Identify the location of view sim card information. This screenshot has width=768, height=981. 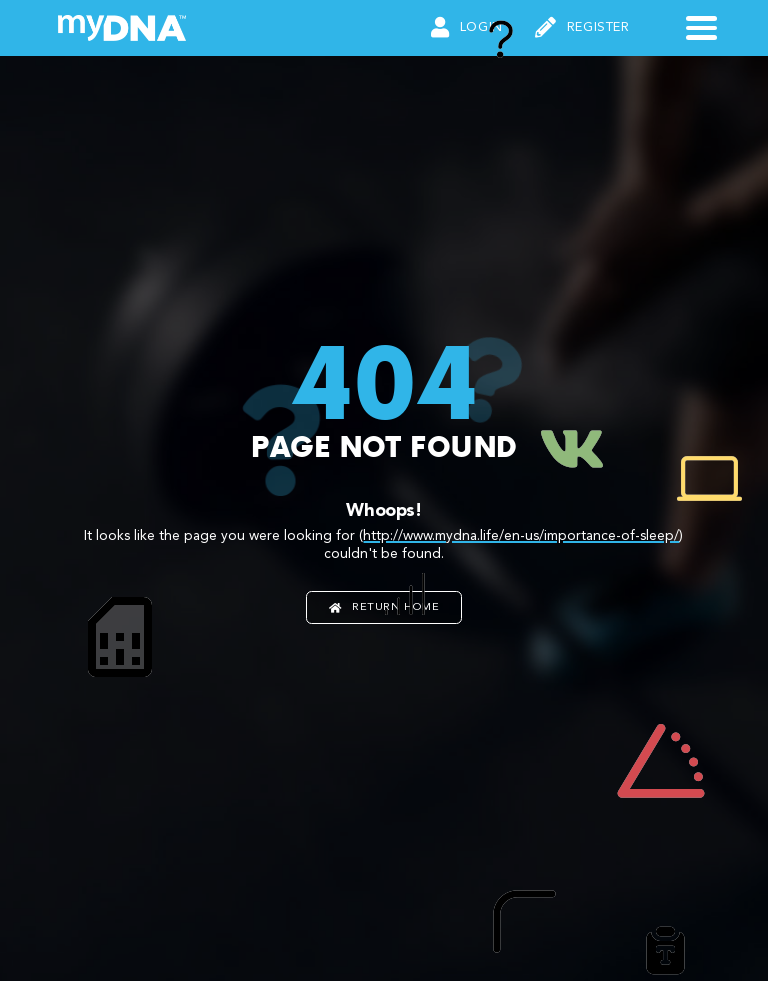
(120, 637).